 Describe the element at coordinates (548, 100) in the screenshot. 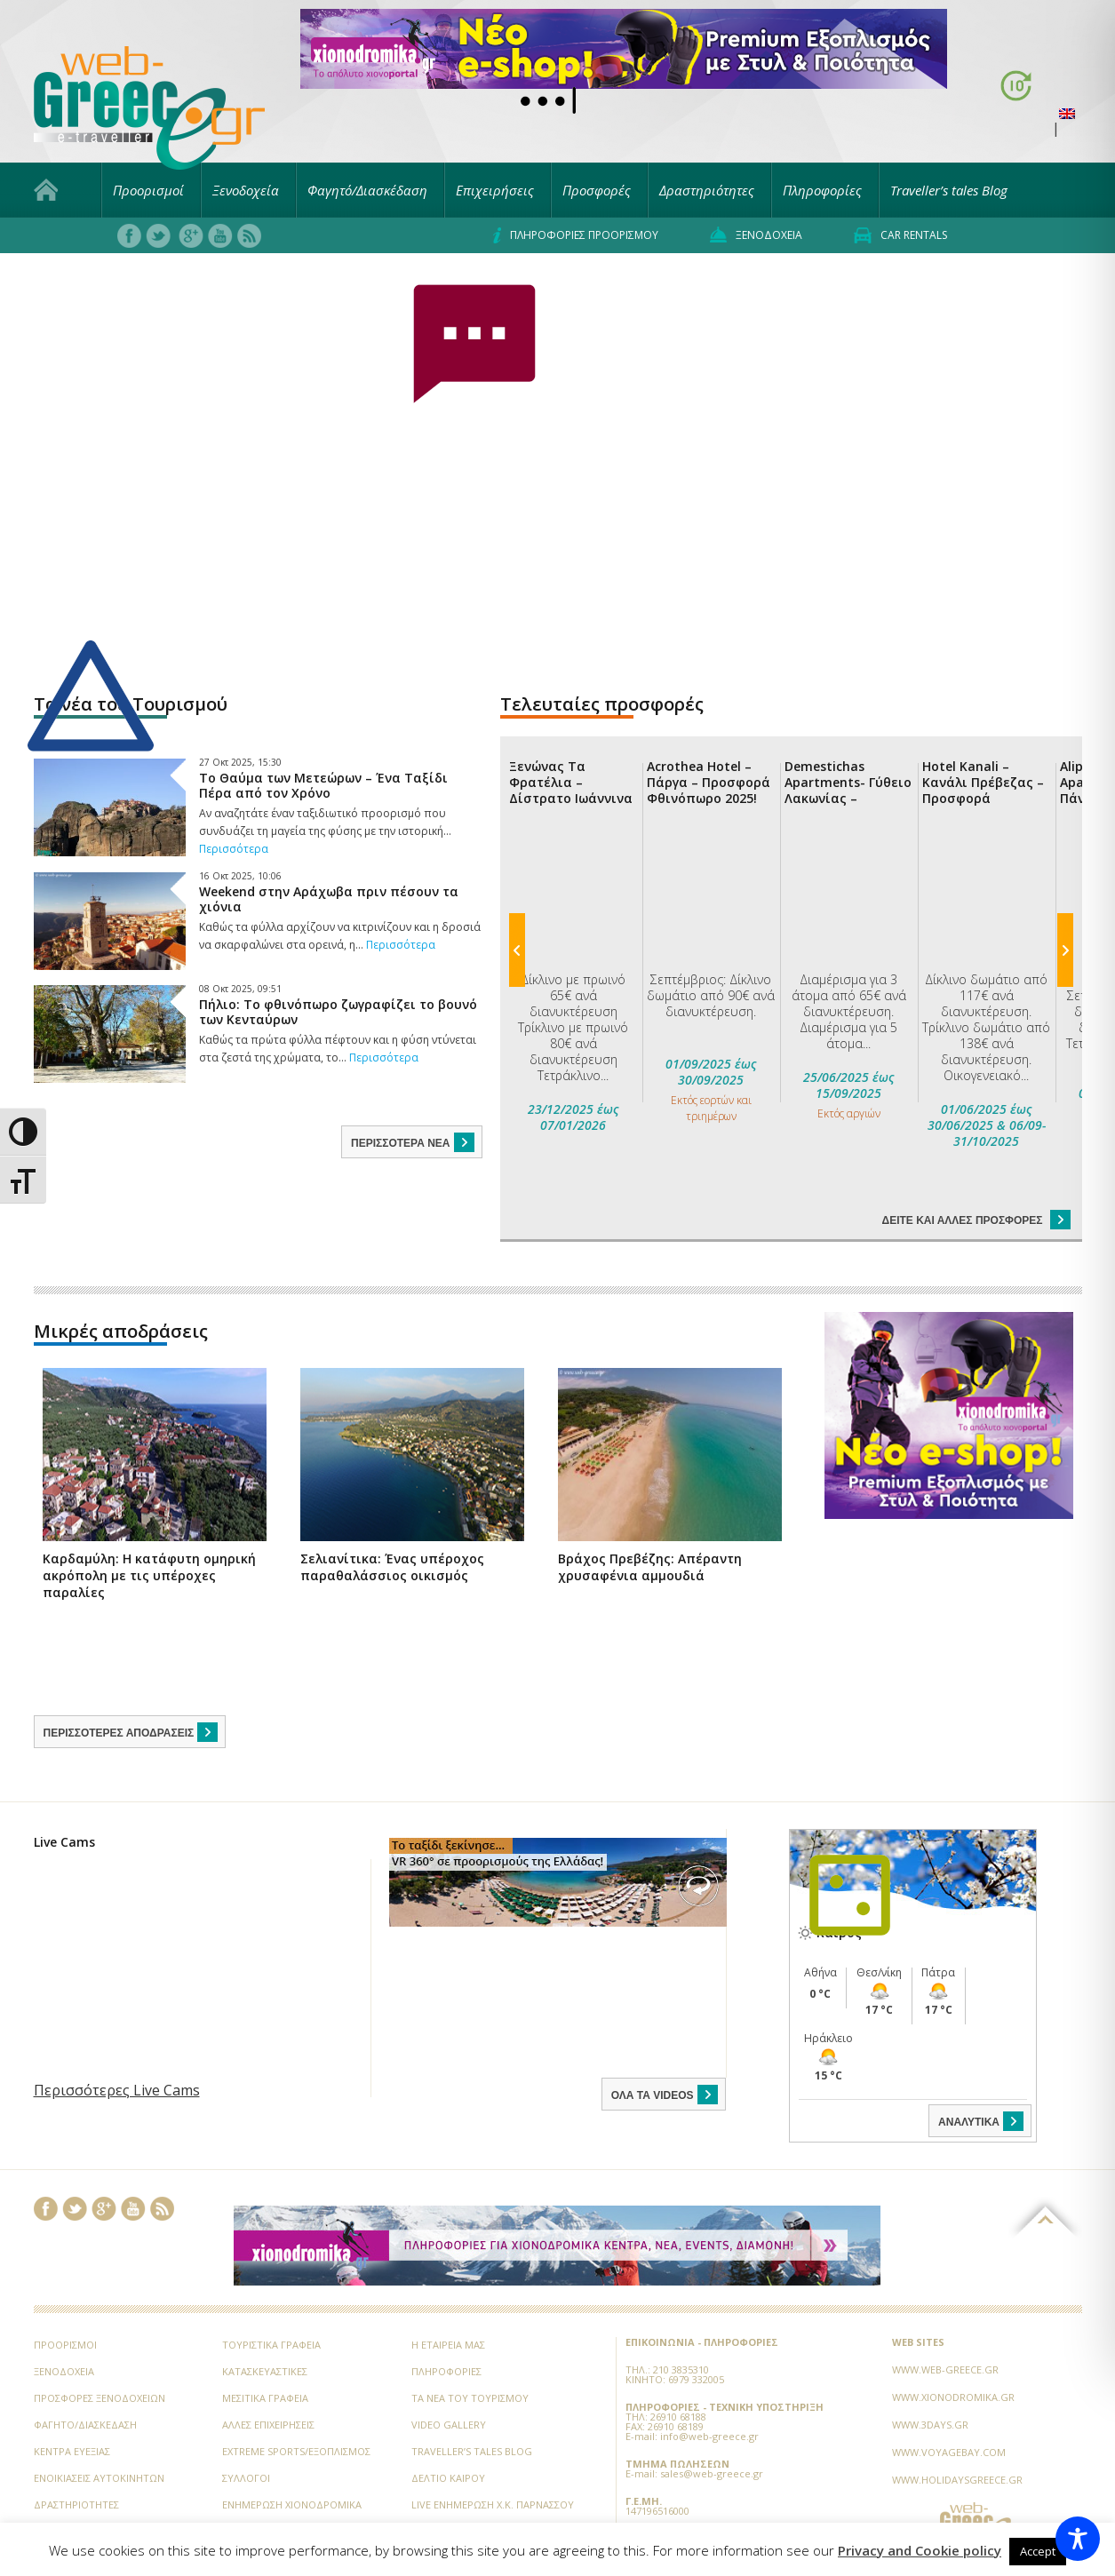

I see `open lastpass password manager` at that location.